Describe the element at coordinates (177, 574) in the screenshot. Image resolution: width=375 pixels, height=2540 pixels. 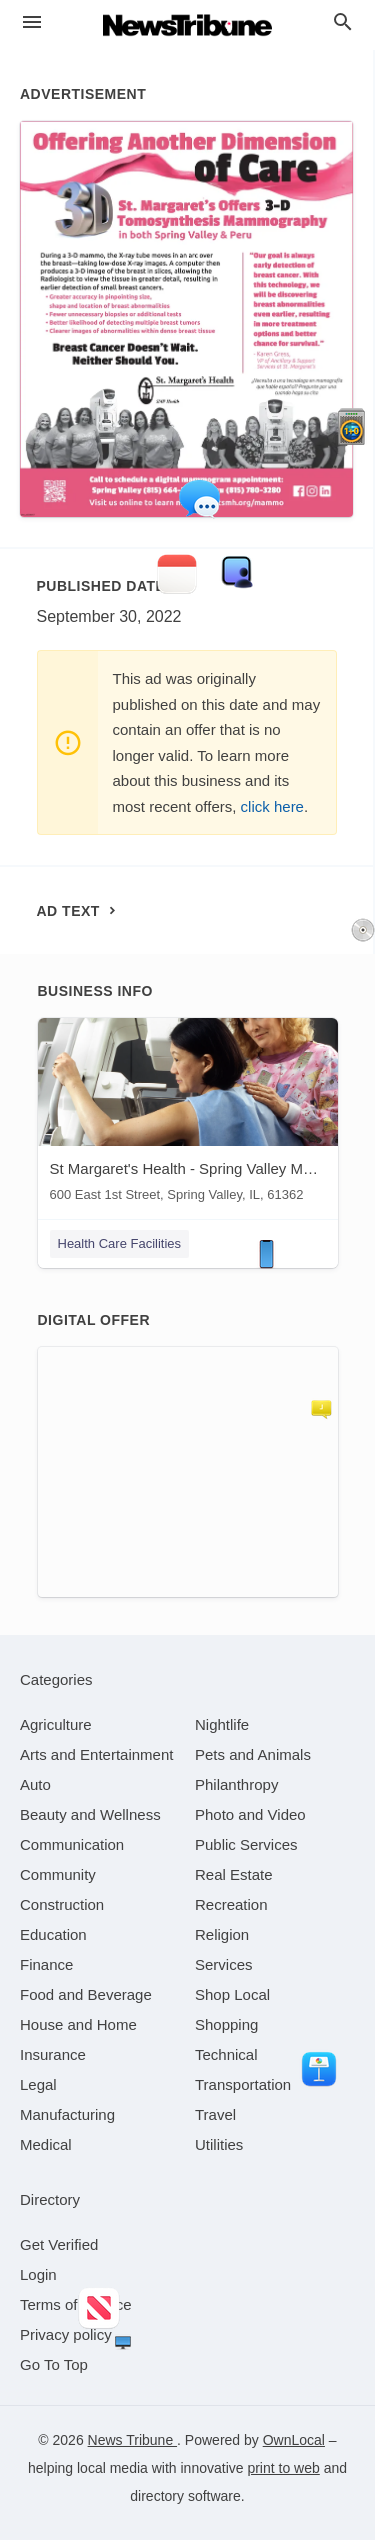
I see `empty calendar placeholder icon` at that location.